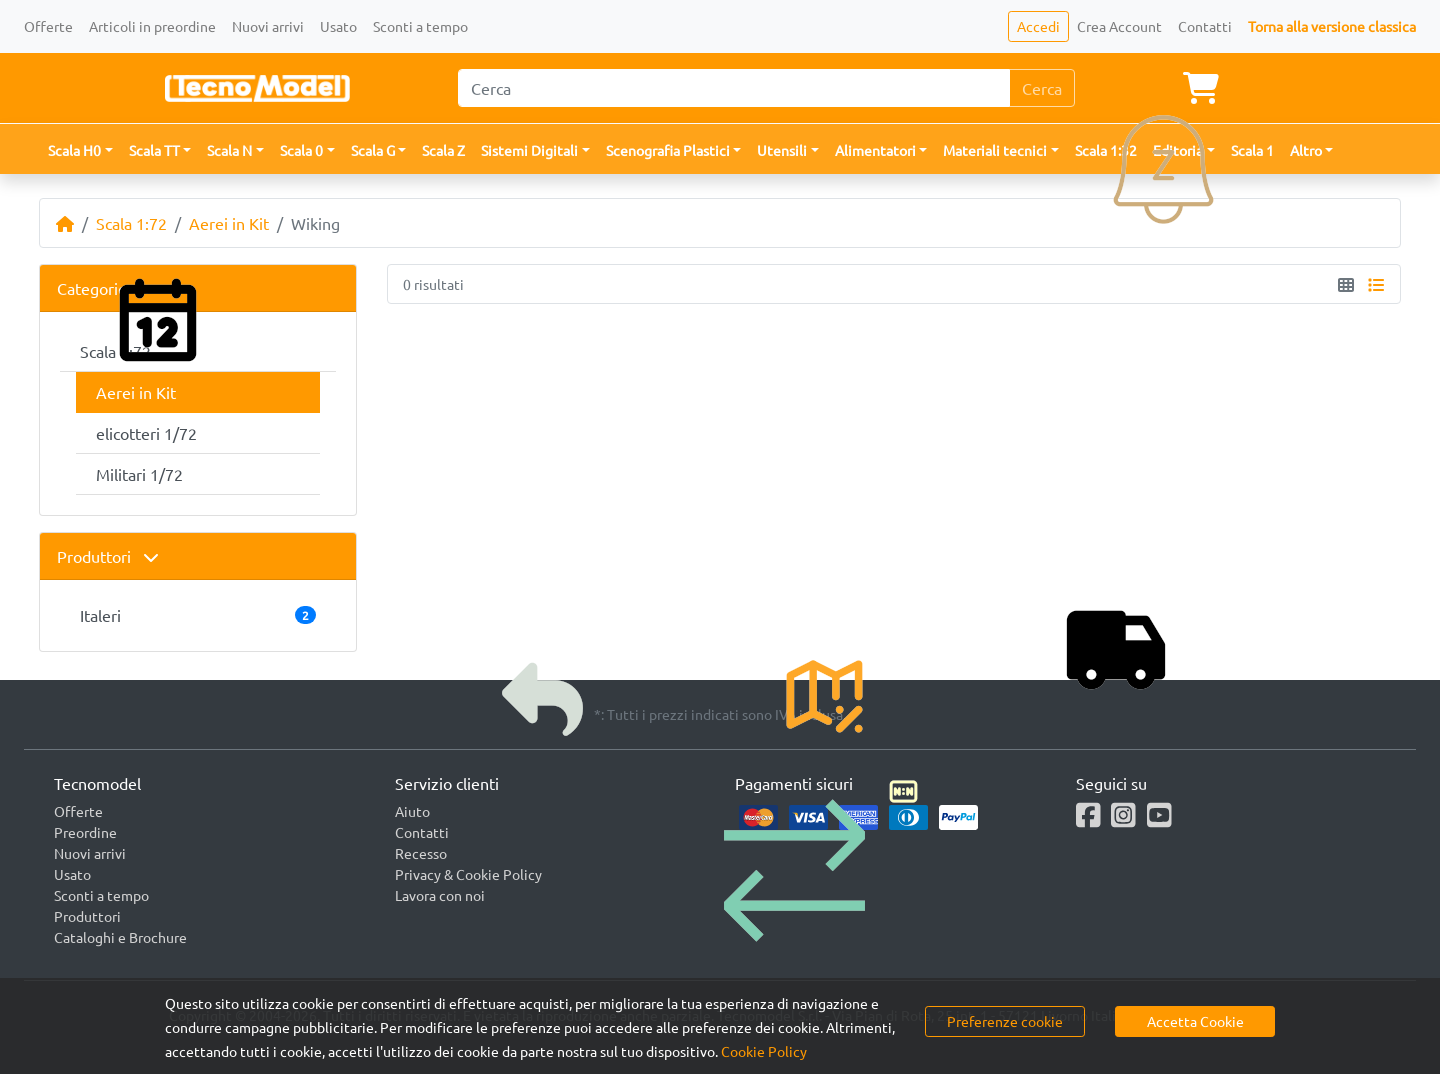  Describe the element at coordinates (1116, 650) in the screenshot. I see `track your delivery status` at that location.